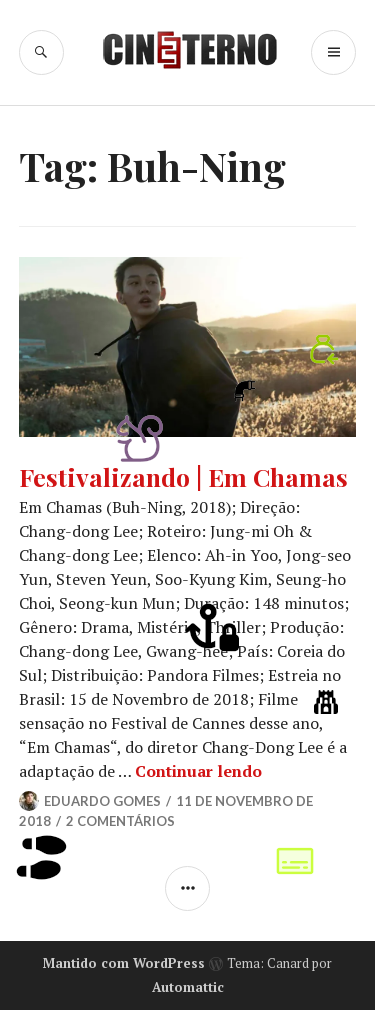 The image size is (375, 1010). What do you see at coordinates (244, 390) in the screenshot?
I see `plumbing or pipe connection settings` at bounding box center [244, 390].